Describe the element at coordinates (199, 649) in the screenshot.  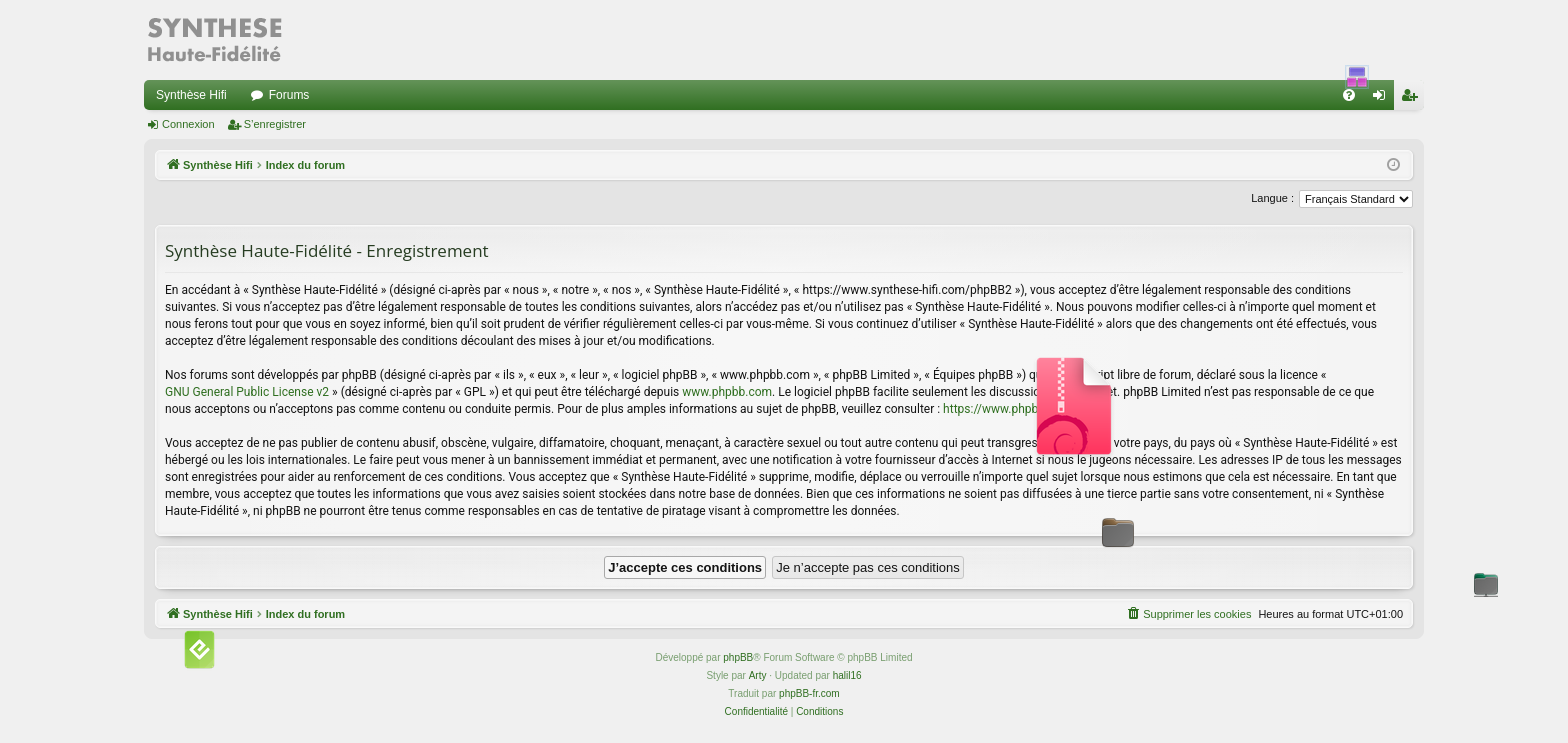
I see `an epub ebook file` at that location.